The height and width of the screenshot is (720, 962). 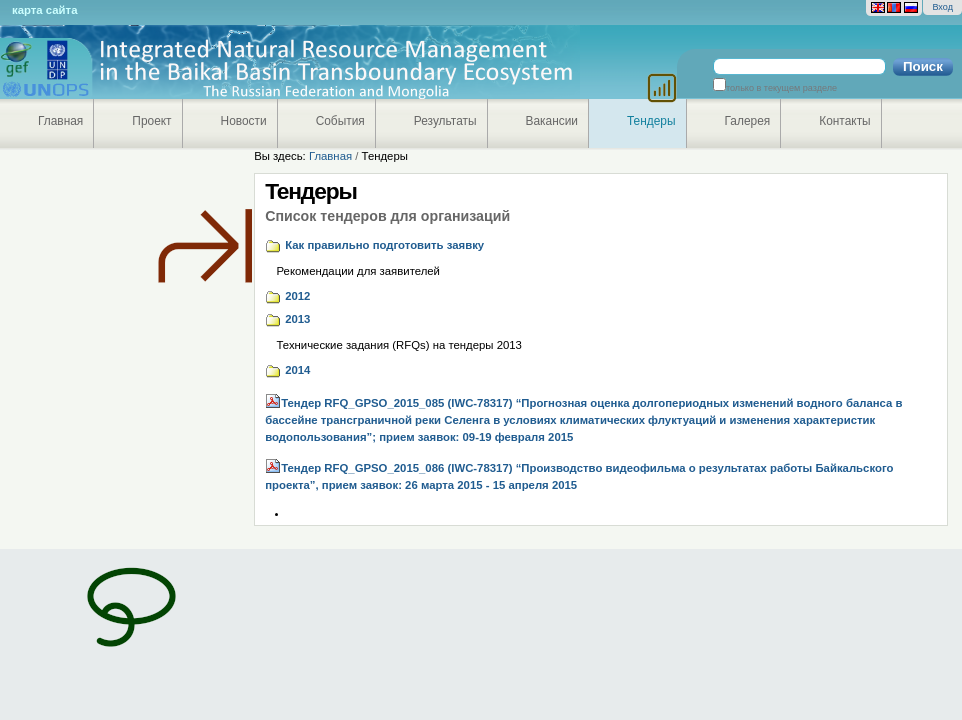 What do you see at coordinates (131, 602) in the screenshot?
I see `select objects using freehand drawing` at bounding box center [131, 602].